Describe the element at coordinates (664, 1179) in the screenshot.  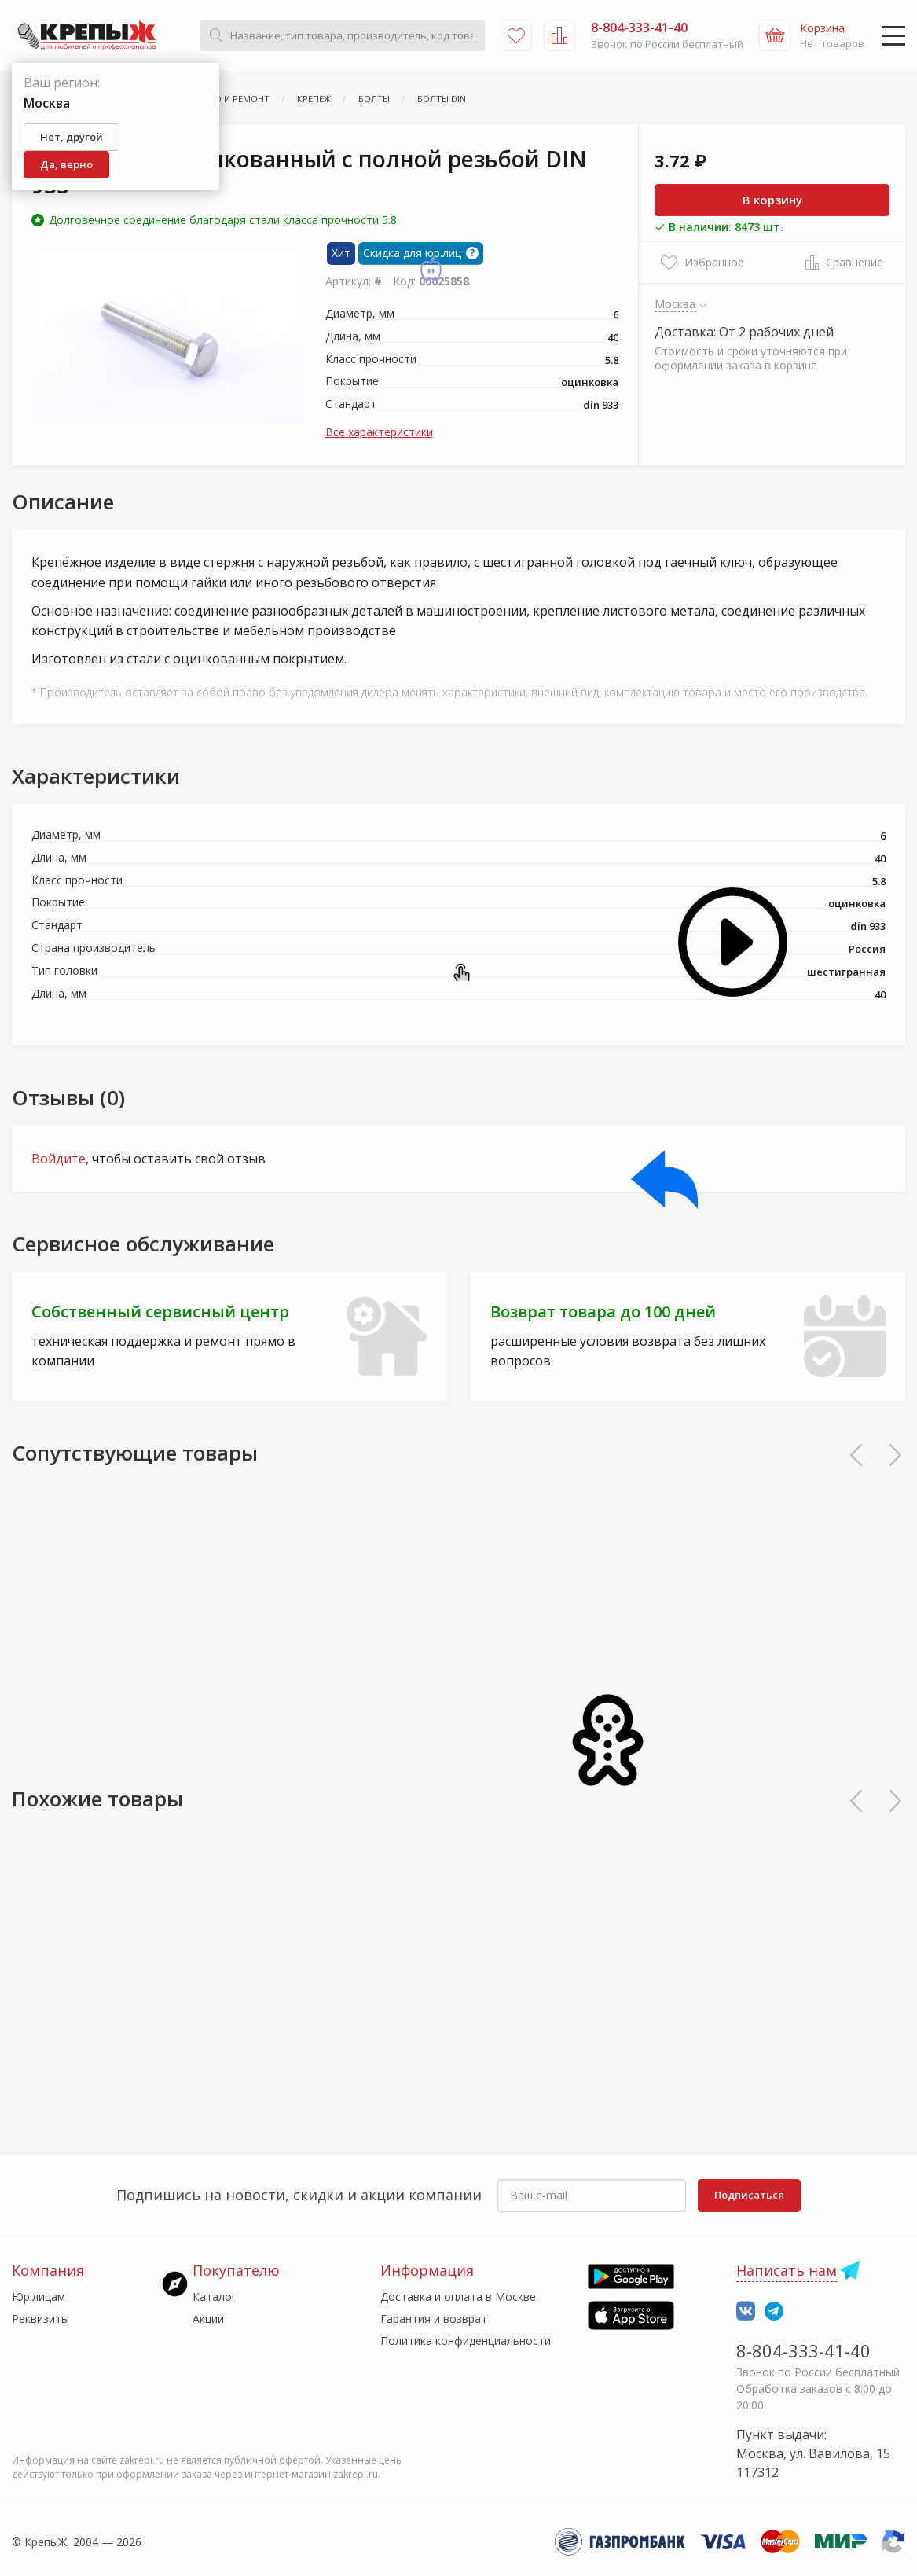
I see `undo the last action` at that location.